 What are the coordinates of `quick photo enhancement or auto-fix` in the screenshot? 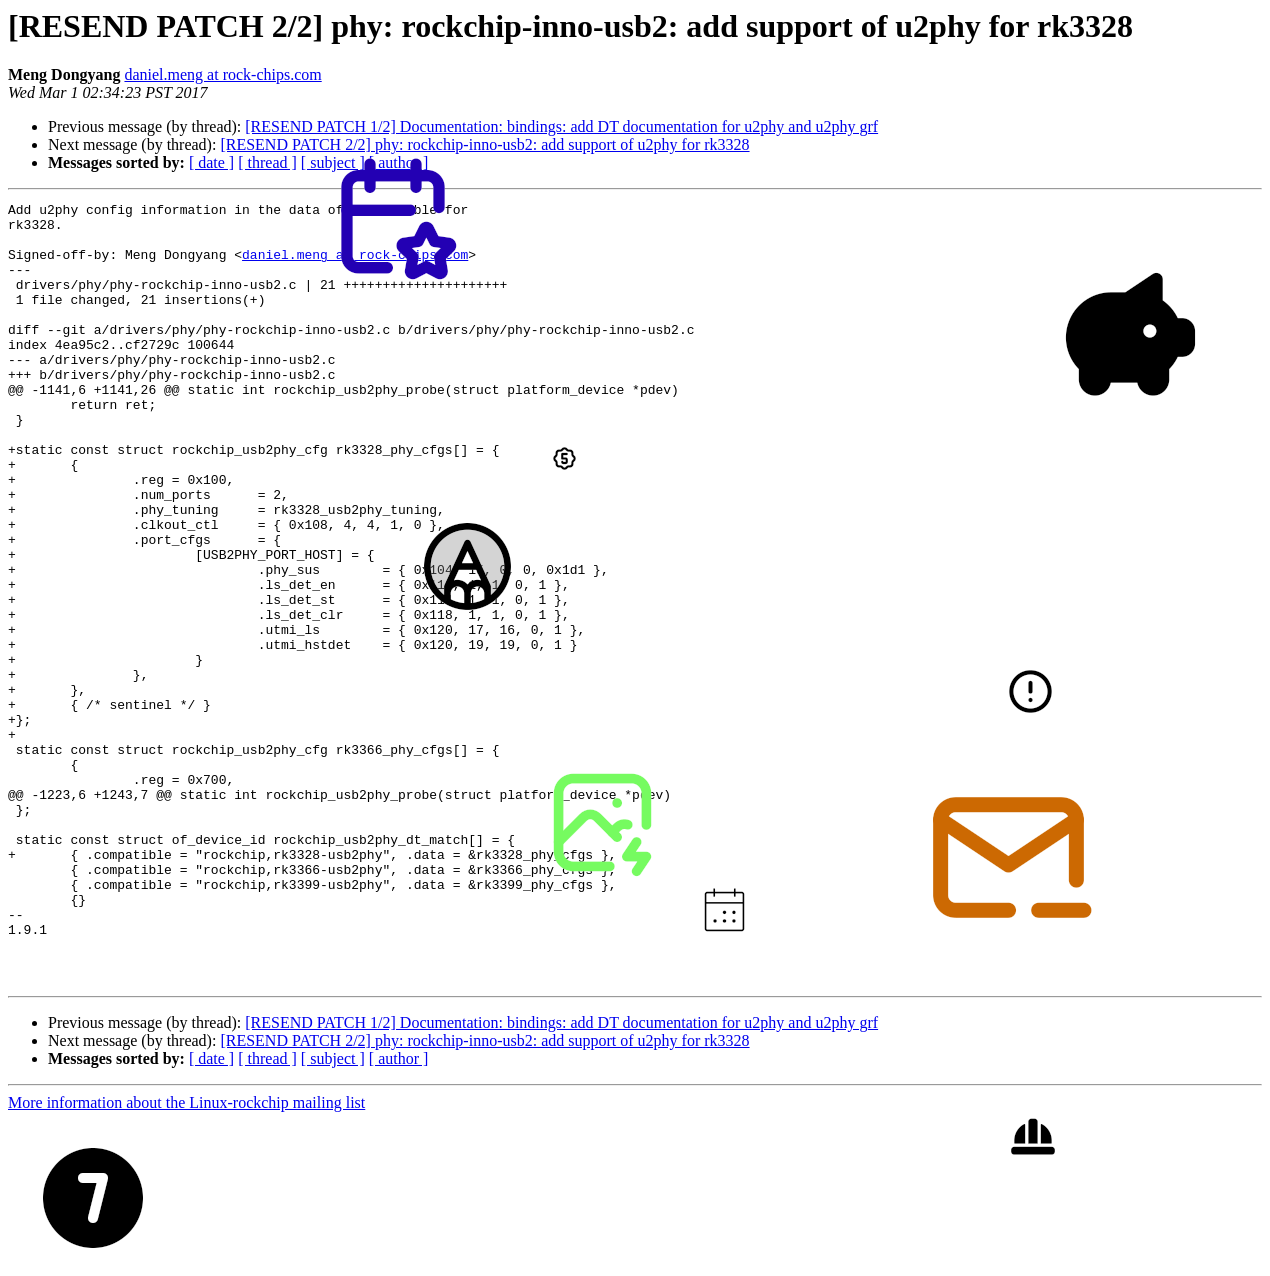 It's located at (602, 822).